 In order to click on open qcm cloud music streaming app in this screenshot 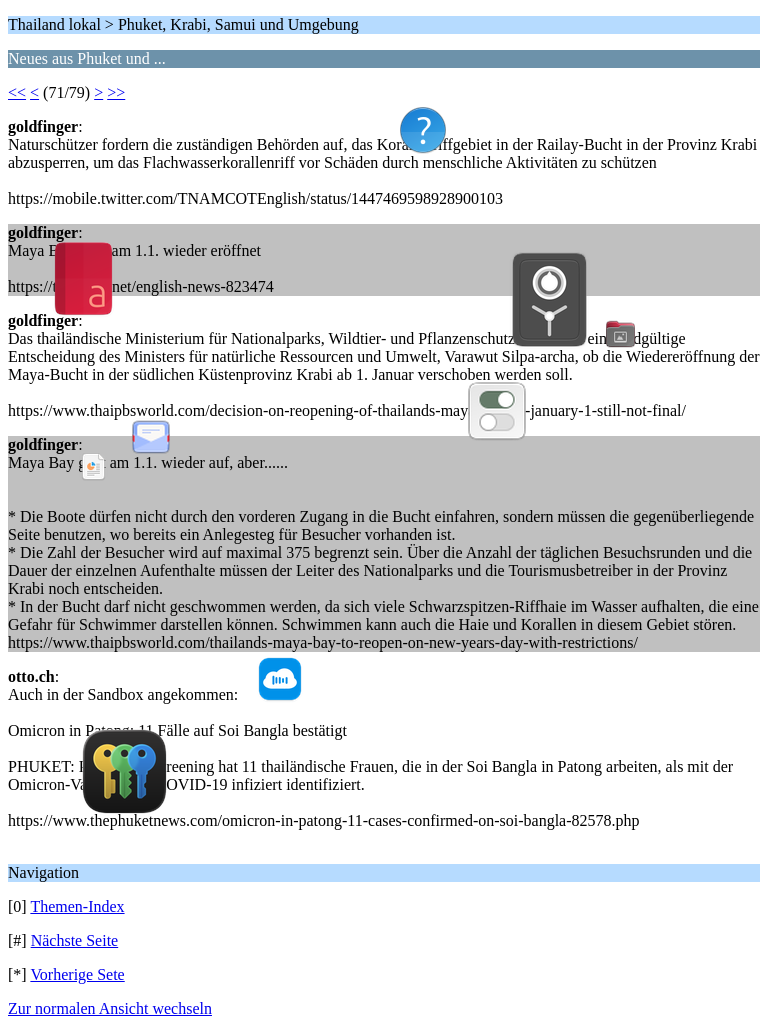, I will do `click(280, 679)`.